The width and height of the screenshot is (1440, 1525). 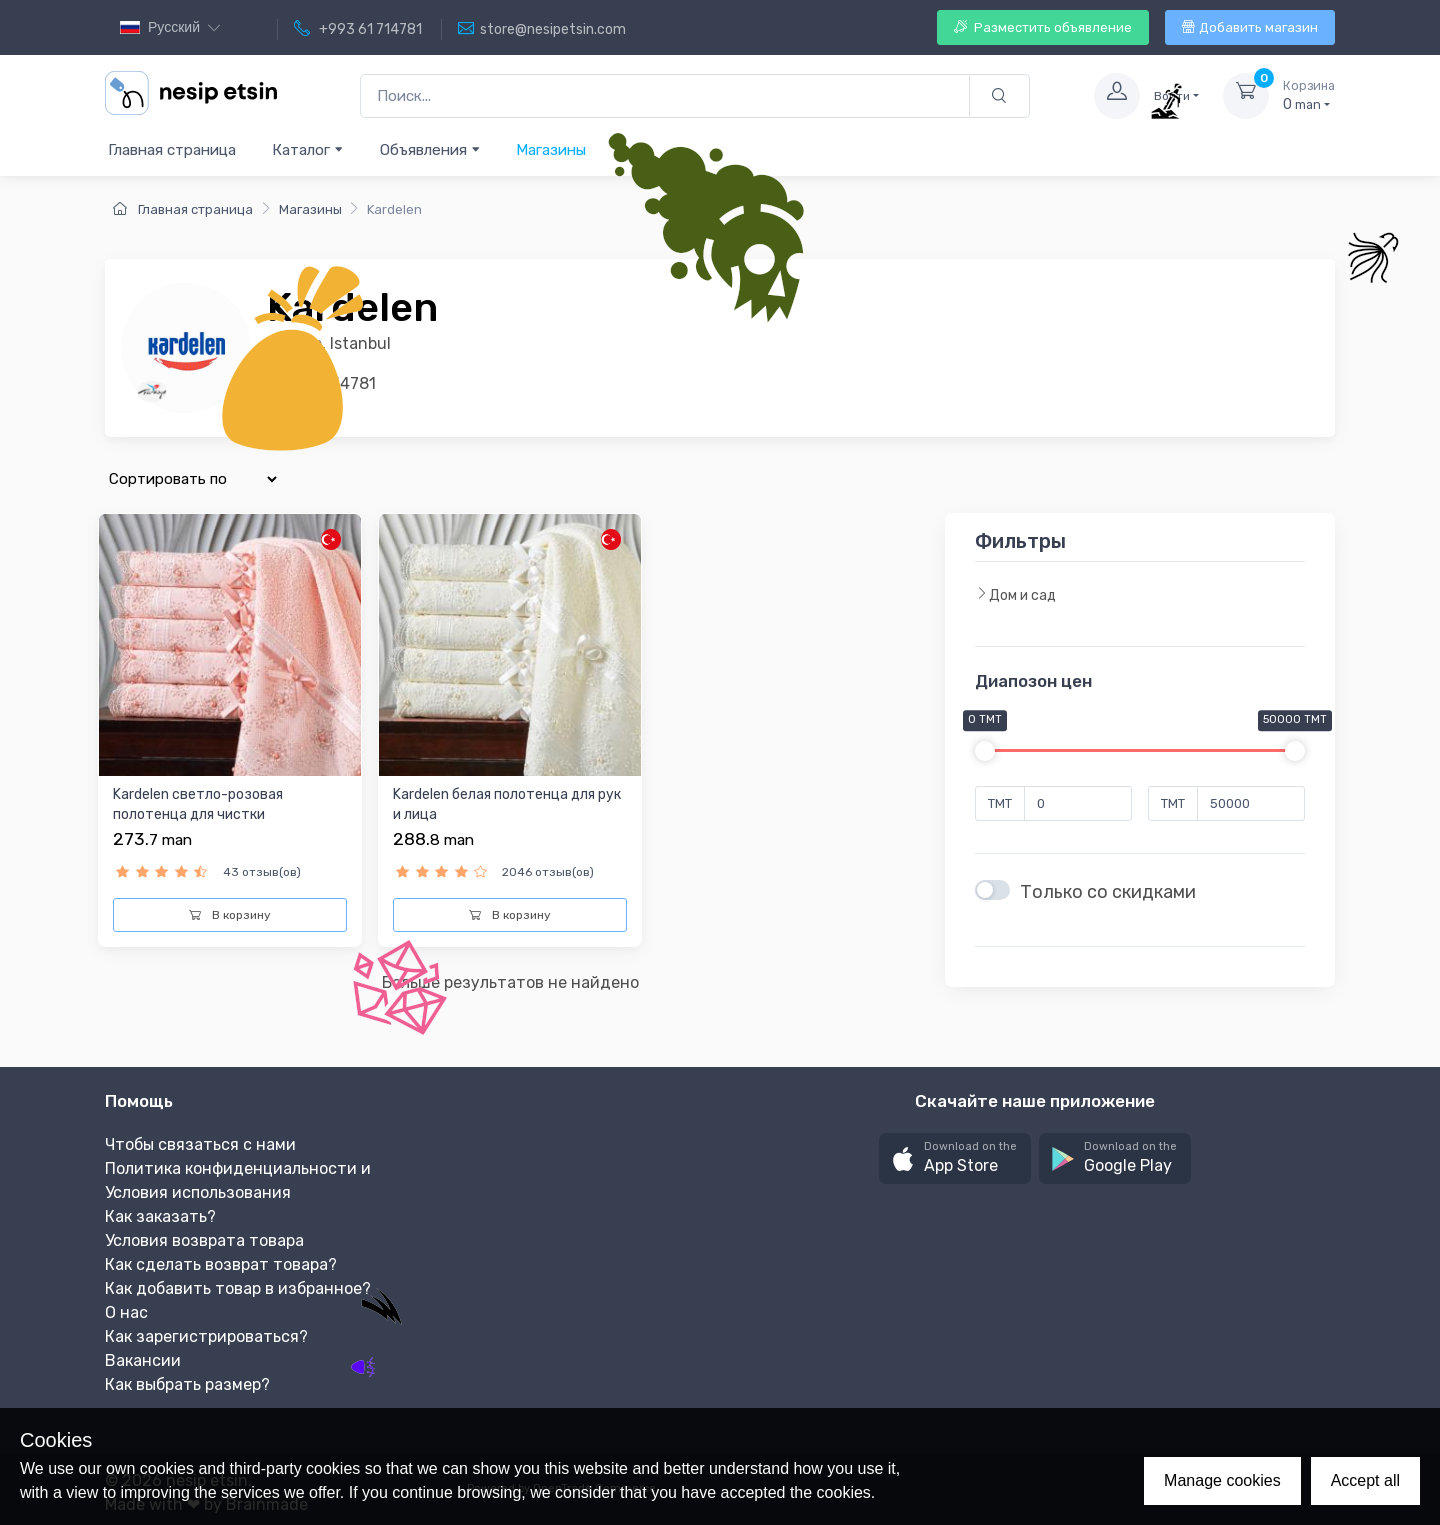 What do you see at coordinates (381, 1307) in the screenshot?
I see `indicates wind or air movement effect` at bounding box center [381, 1307].